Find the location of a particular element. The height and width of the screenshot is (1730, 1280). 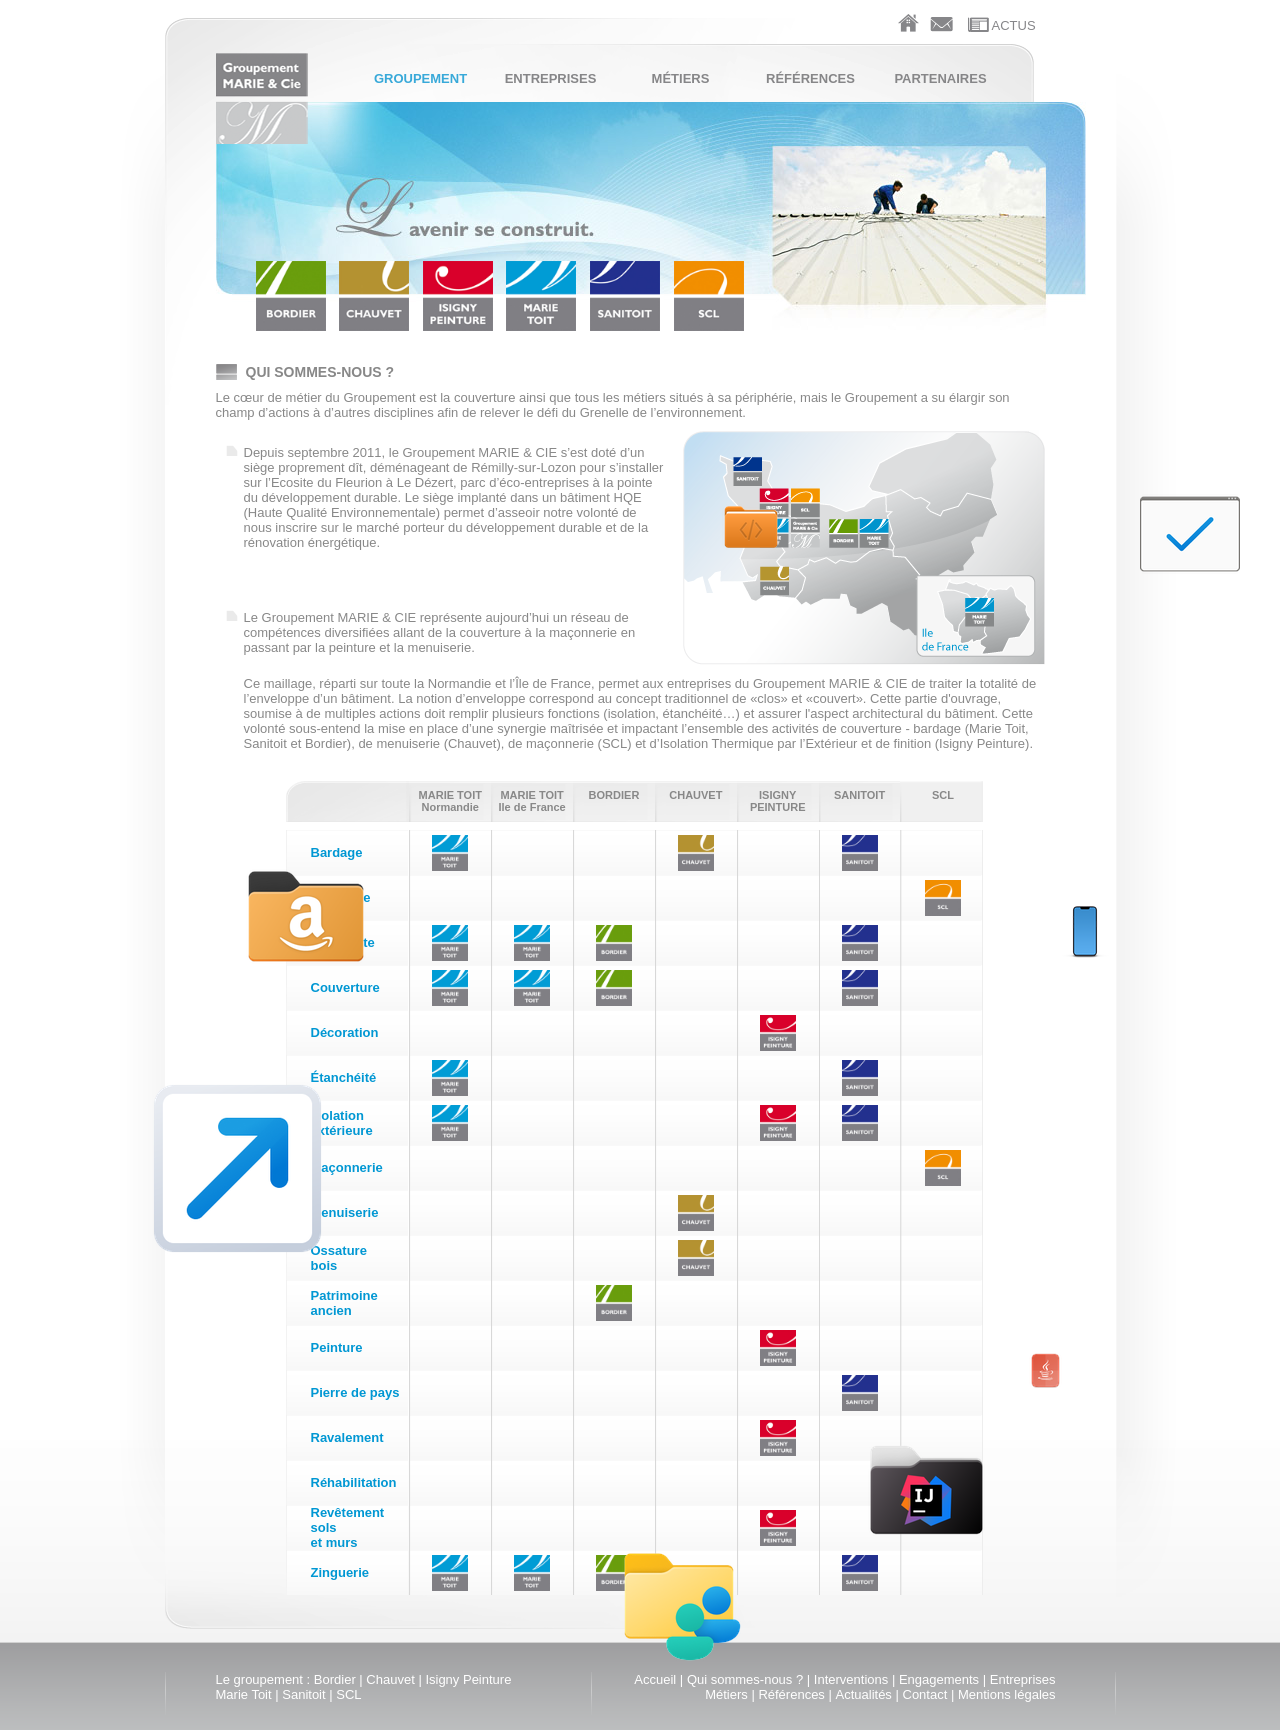

file or document successfully verified is located at coordinates (1190, 534).